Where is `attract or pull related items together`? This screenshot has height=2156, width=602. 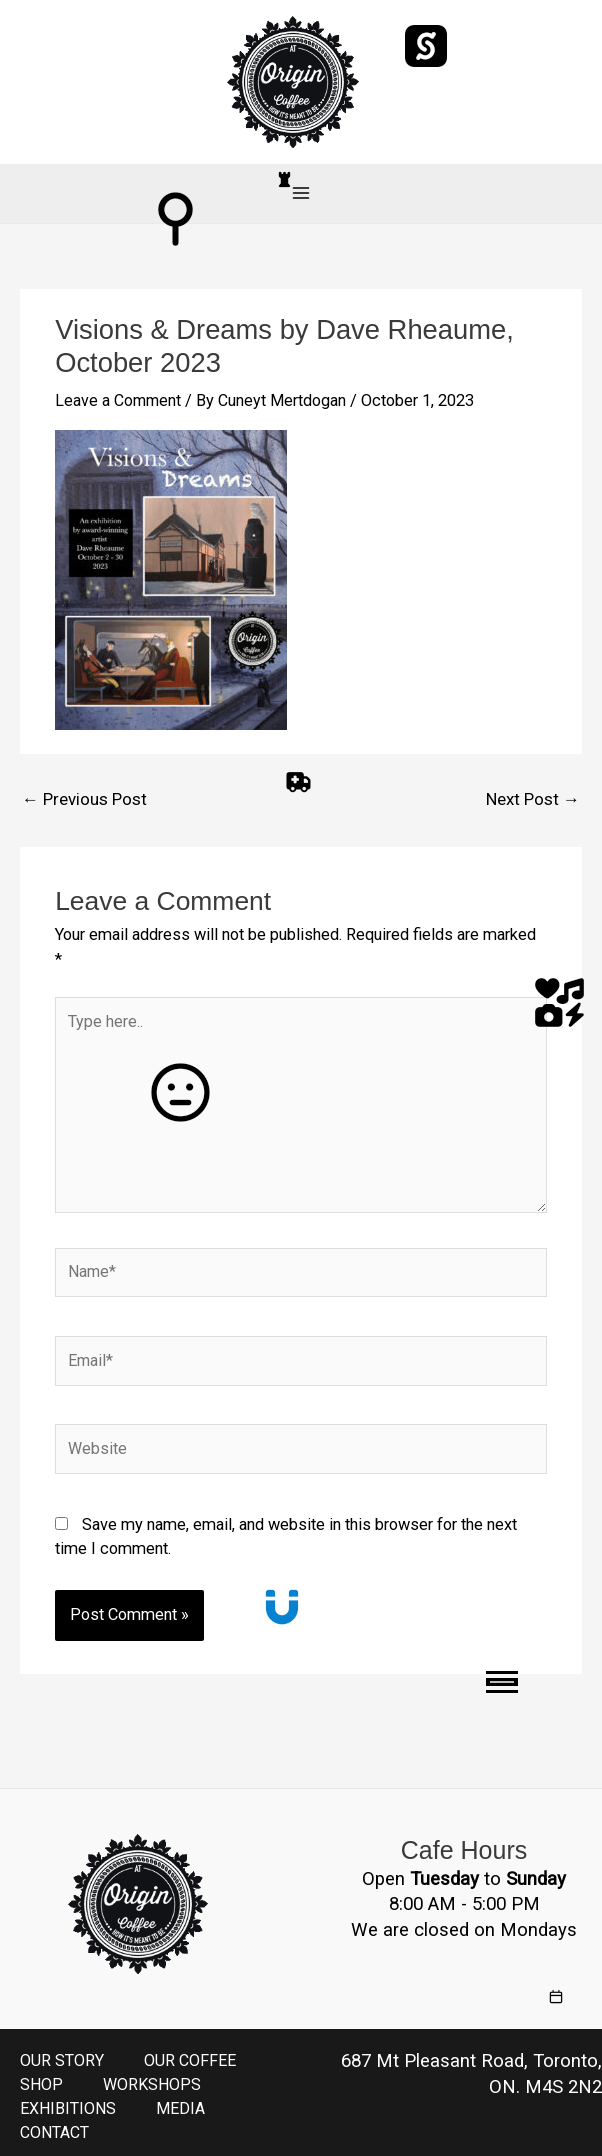 attract or pull related items together is located at coordinates (282, 1606).